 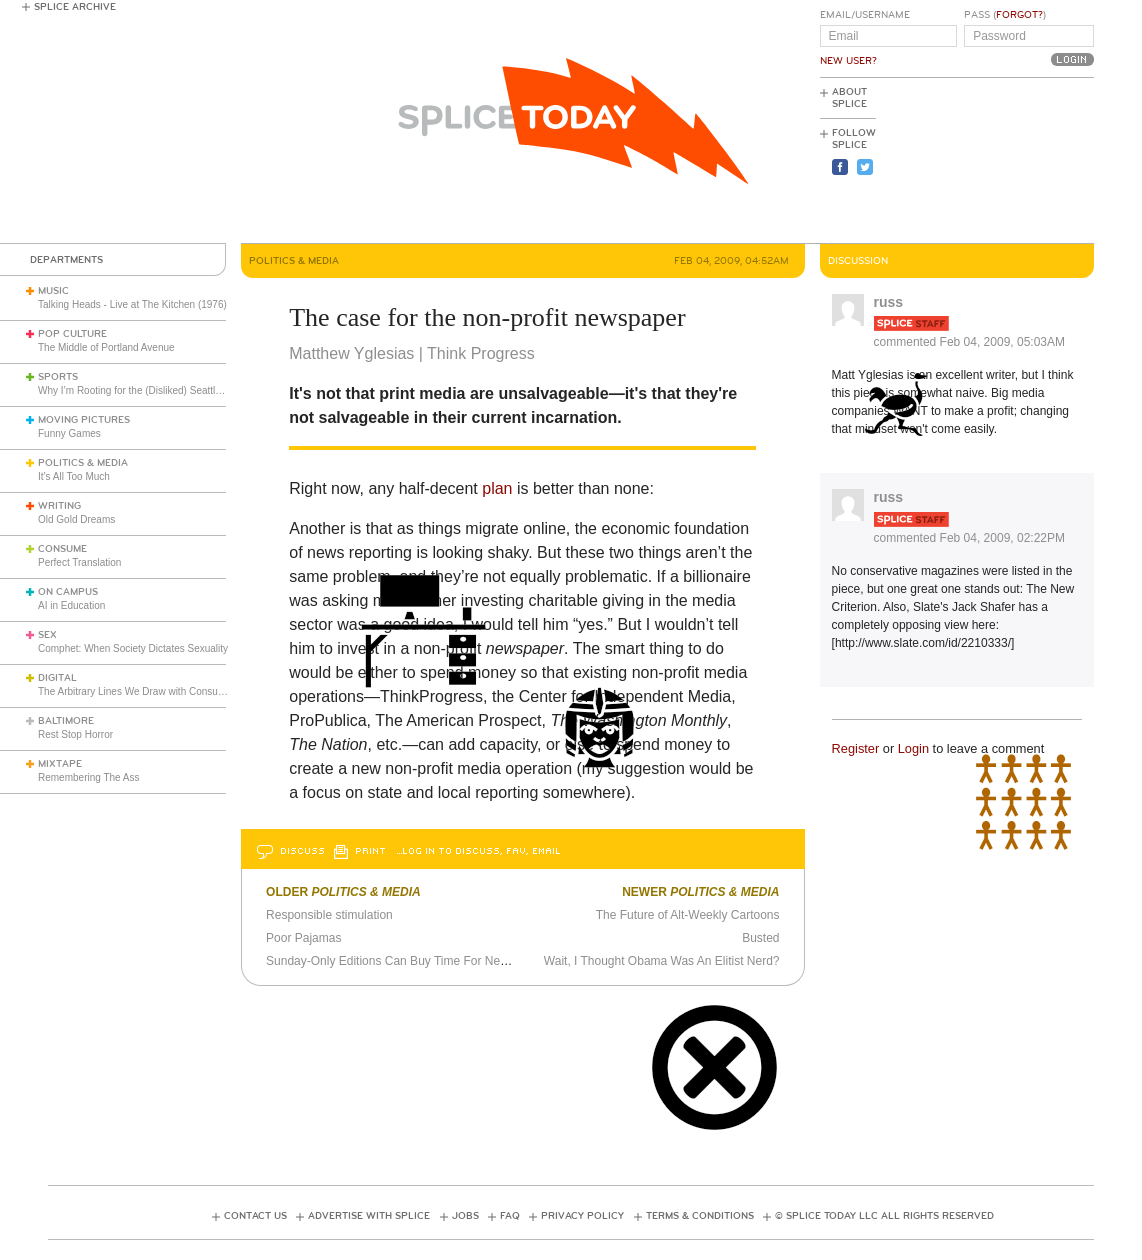 What do you see at coordinates (896, 404) in the screenshot?
I see `ostrich character or animal in a game` at bounding box center [896, 404].